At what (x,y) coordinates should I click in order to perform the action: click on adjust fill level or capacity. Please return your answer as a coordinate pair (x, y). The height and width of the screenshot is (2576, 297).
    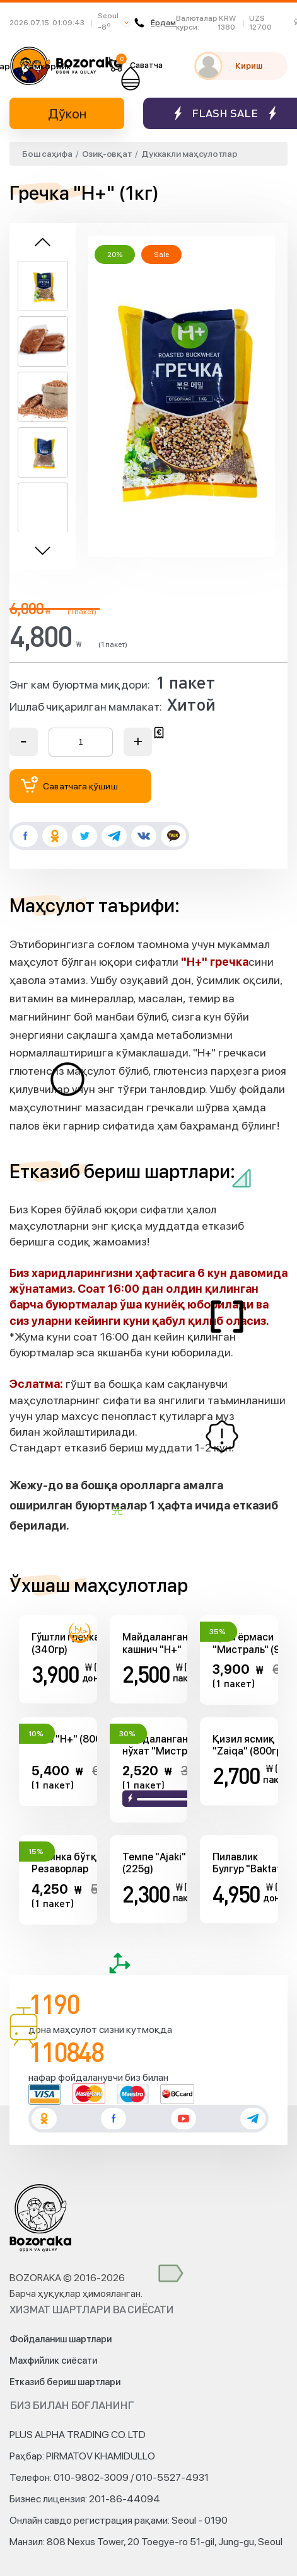
    Looking at the image, I should click on (131, 79).